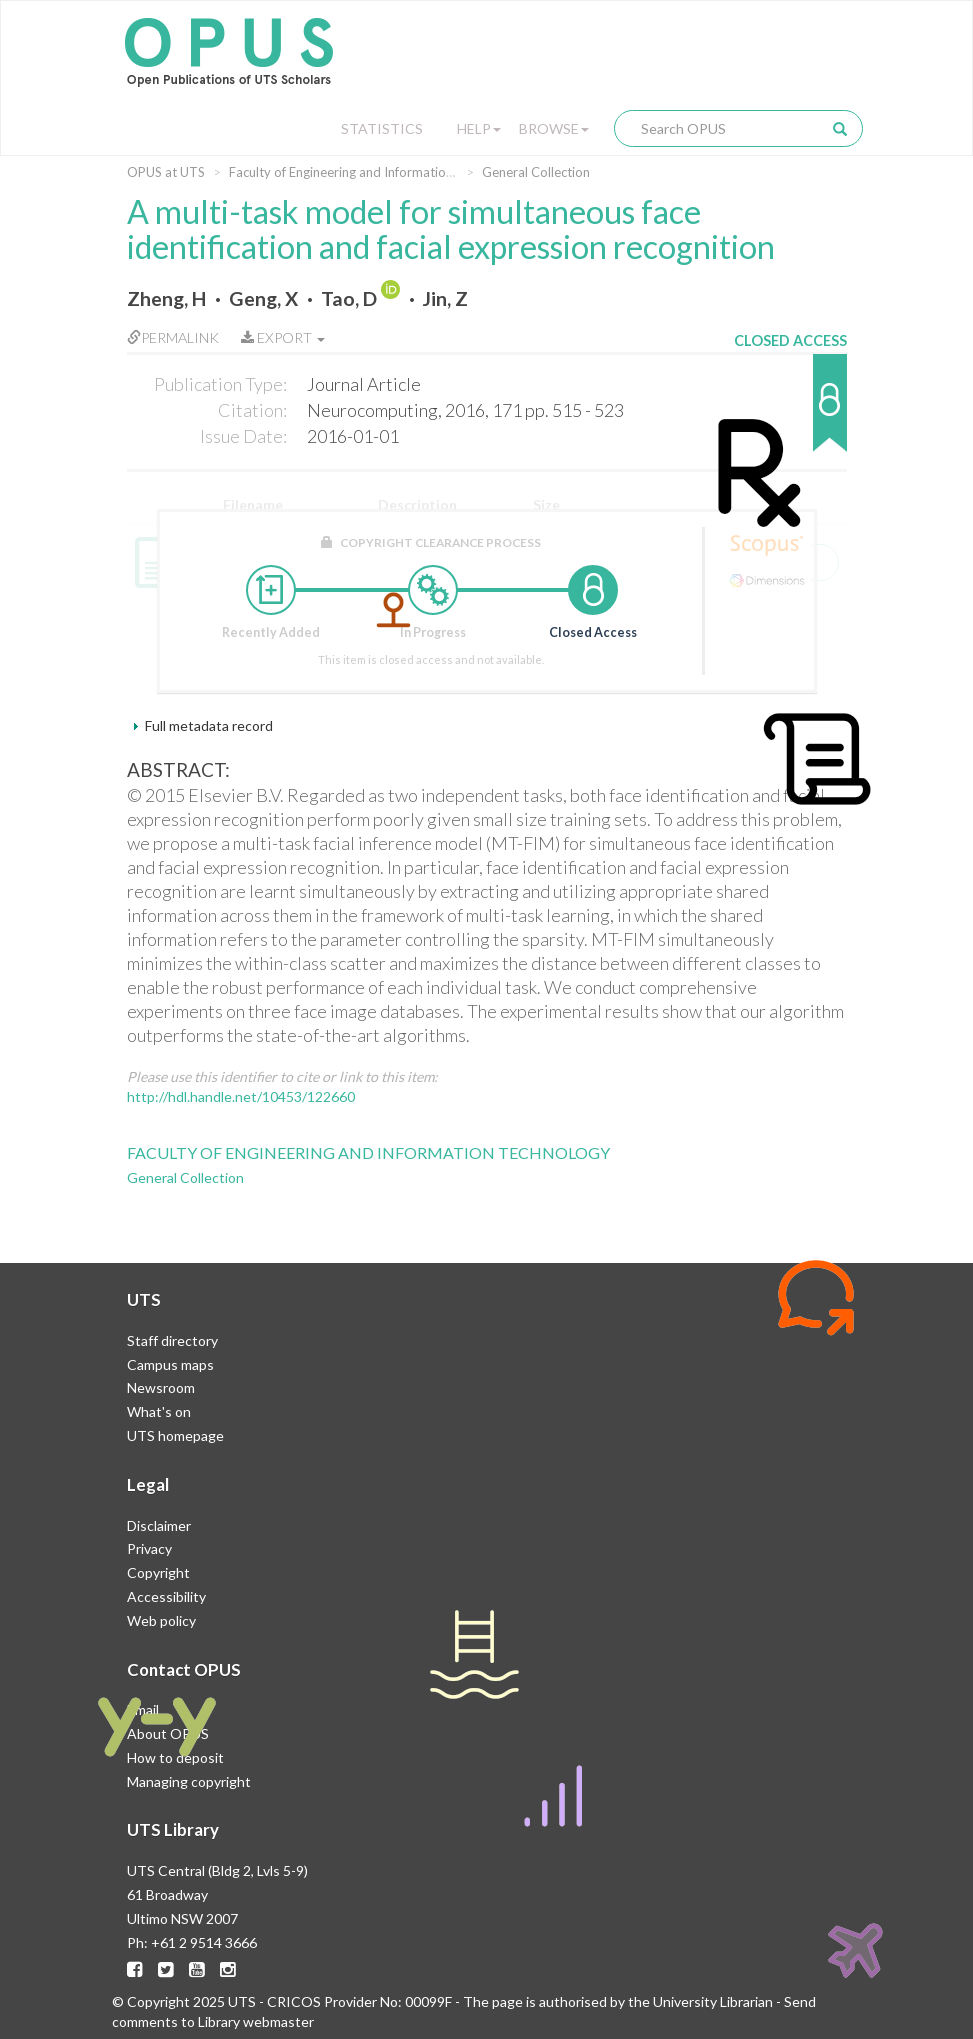  I want to click on indicates strong cellular network signal, so click(565, 1792).